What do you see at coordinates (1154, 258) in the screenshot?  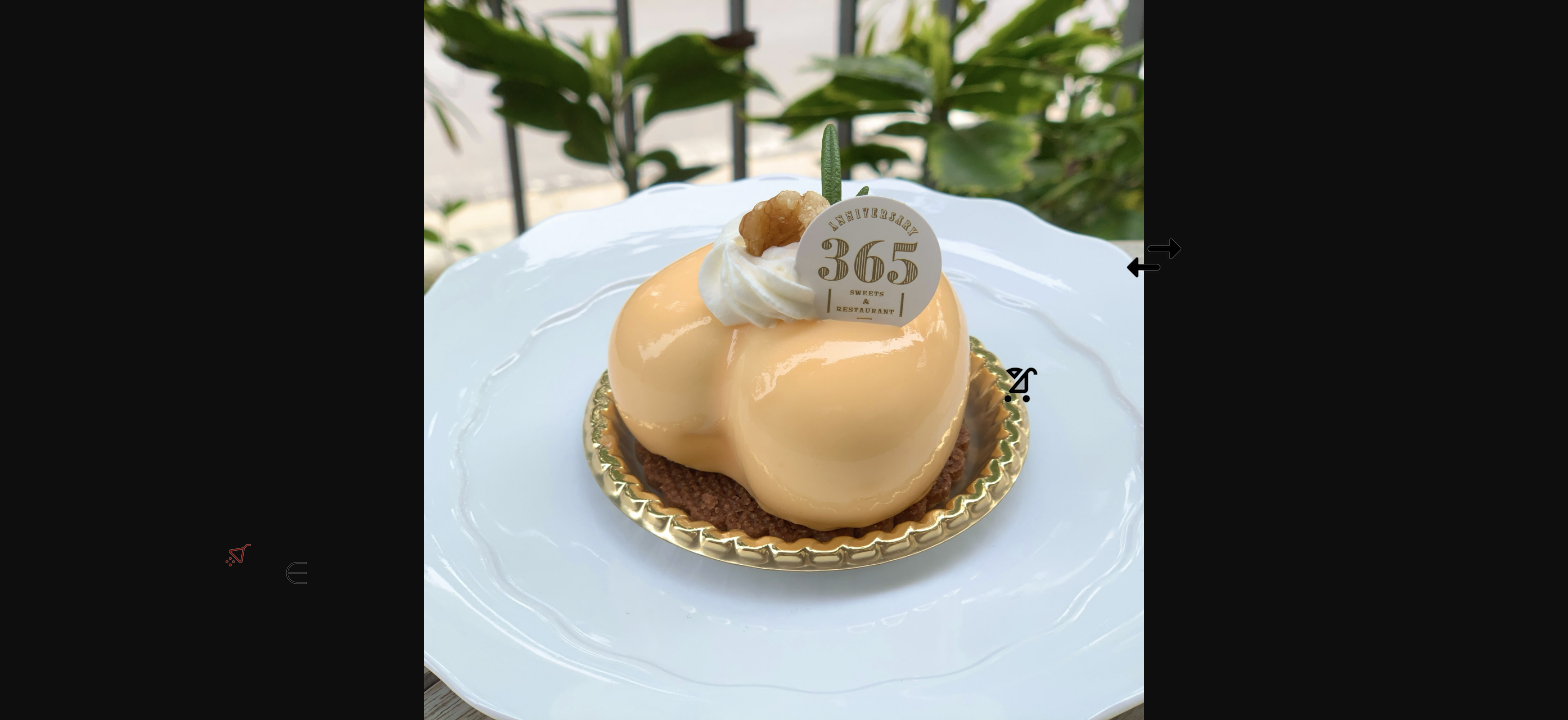 I see `swap or exchange items` at bounding box center [1154, 258].